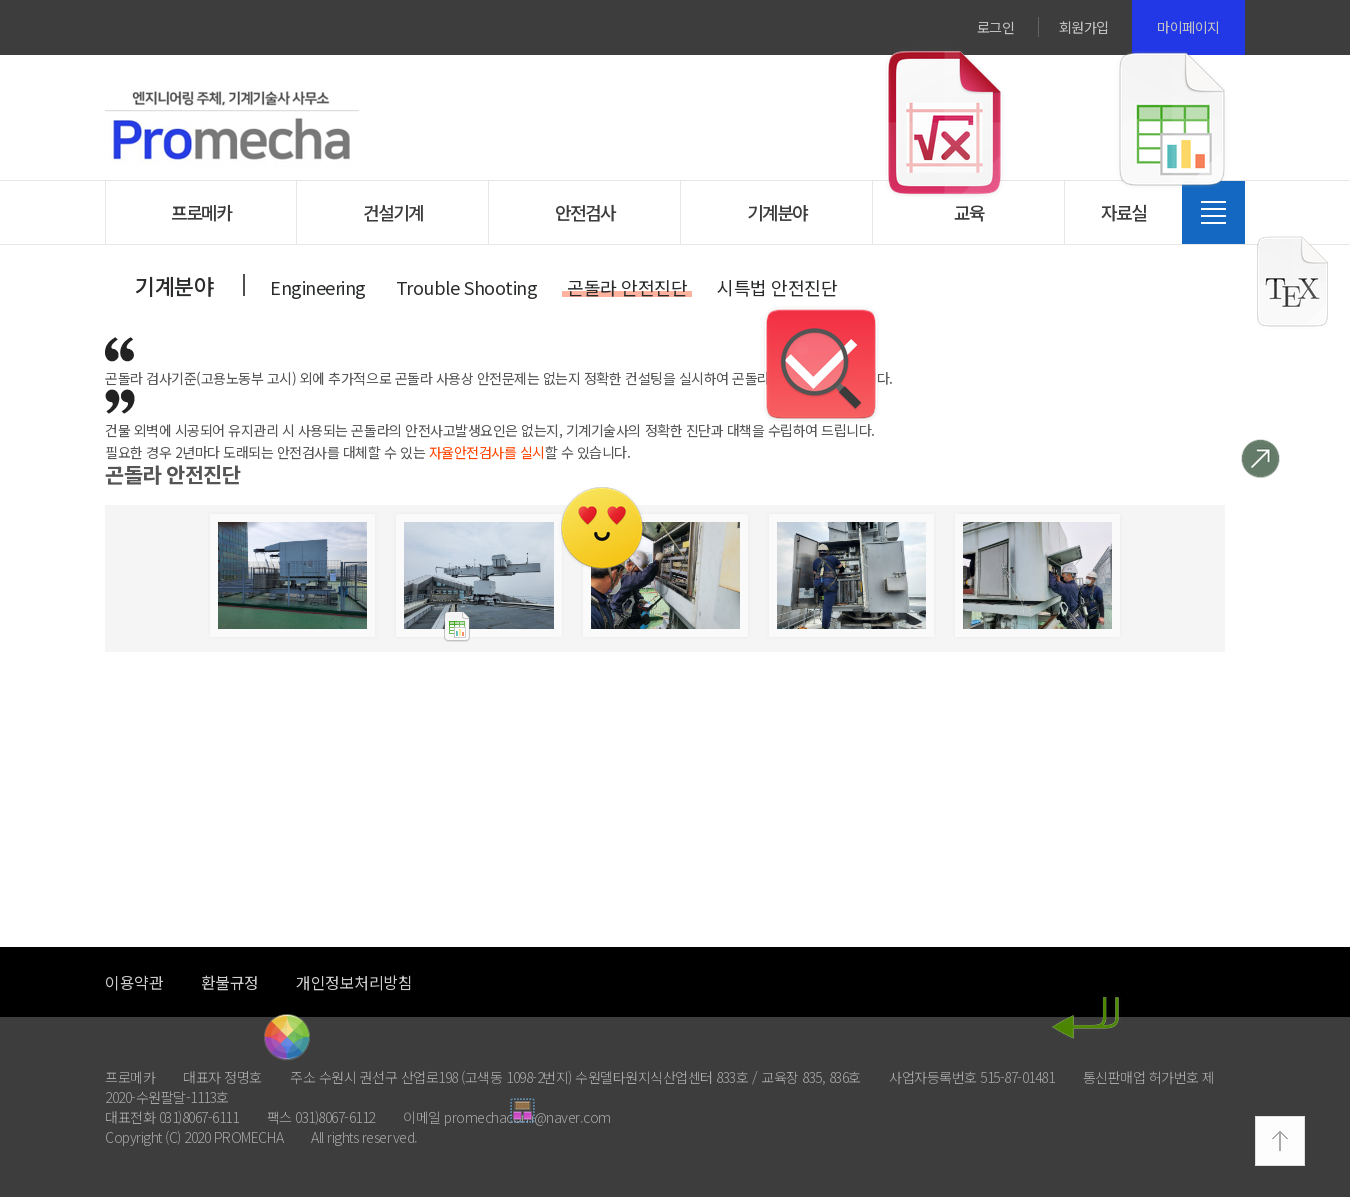  What do you see at coordinates (1260, 458) in the screenshot?
I see `indicates a symbolic link or shortcut to another file` at bounding box center [1260, 458].